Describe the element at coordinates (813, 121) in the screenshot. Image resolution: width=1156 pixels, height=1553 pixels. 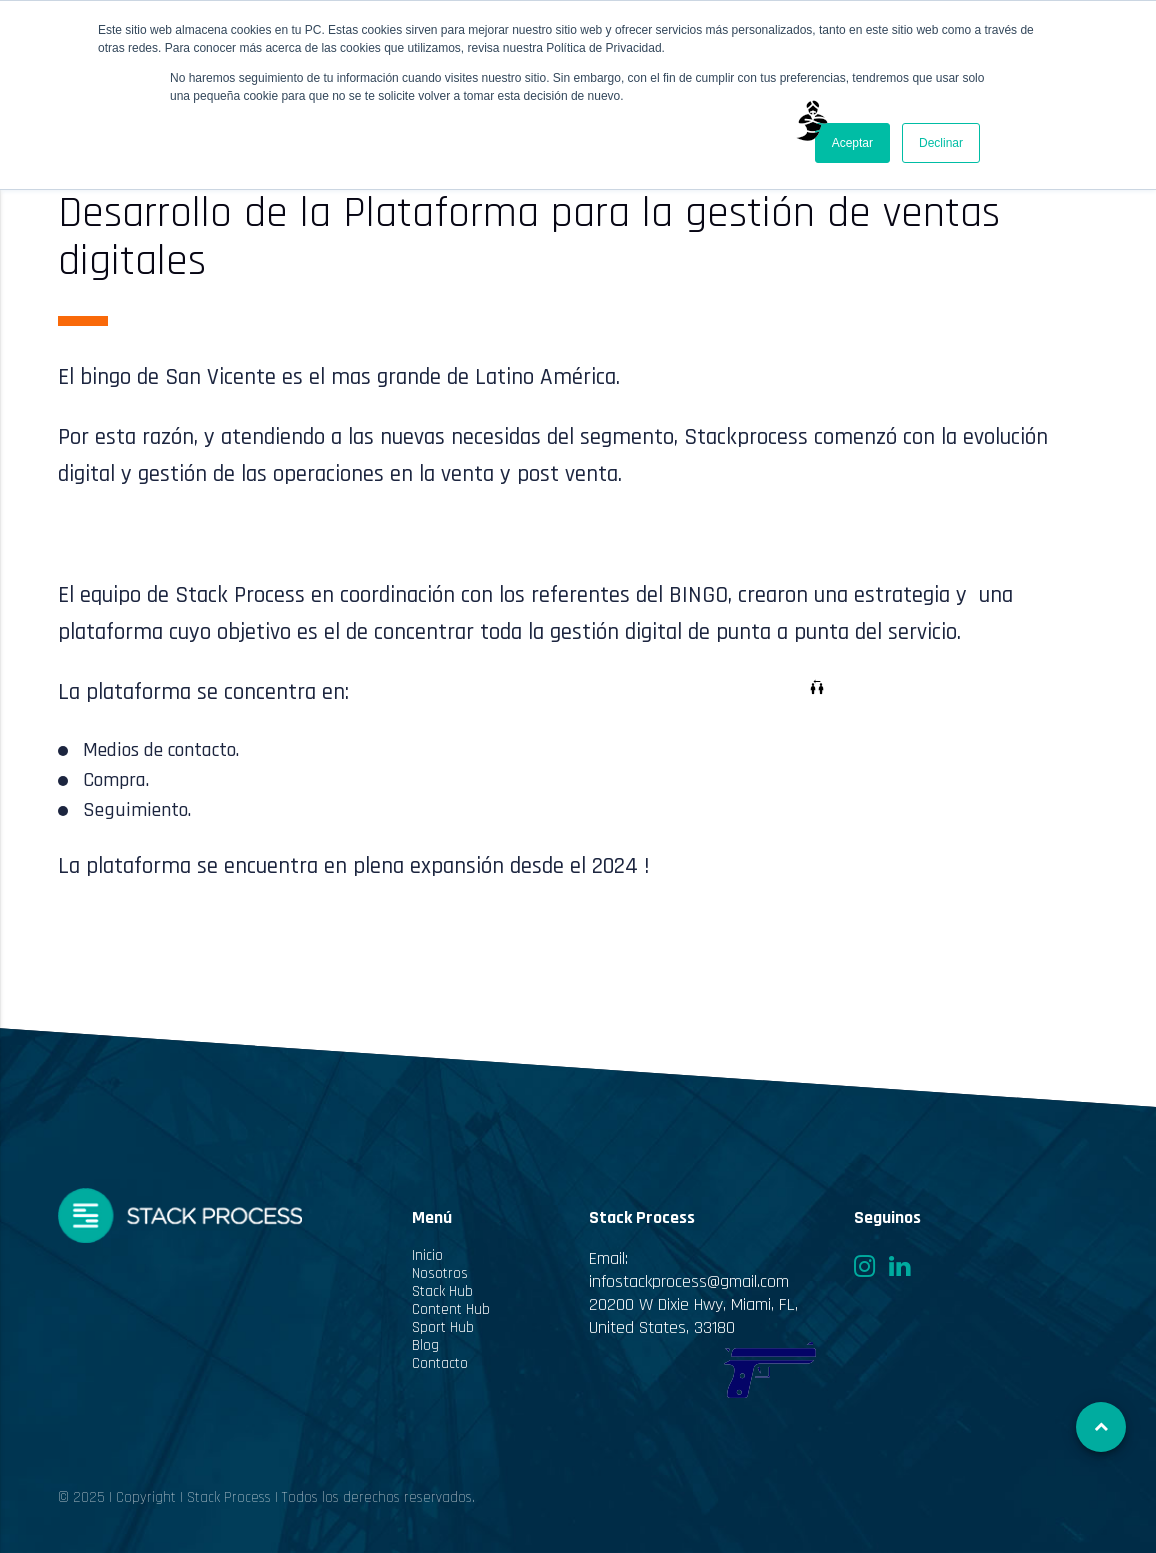
I see `summon or interact with a djinn character` at that location.